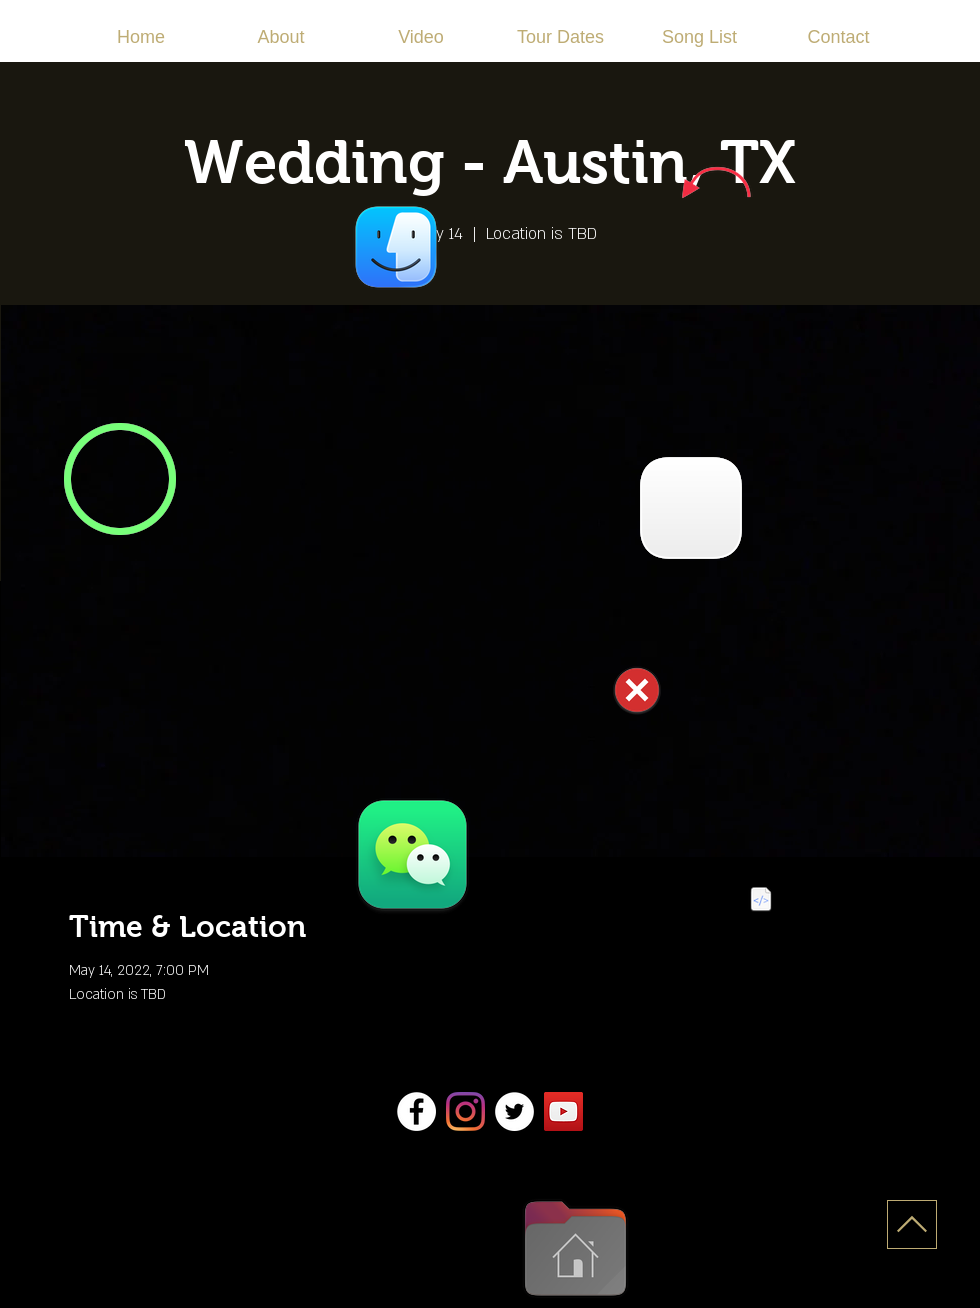 The image size is (980, 1308). I want to click on indicates fullwidth input mode is active, so click(120, 479).